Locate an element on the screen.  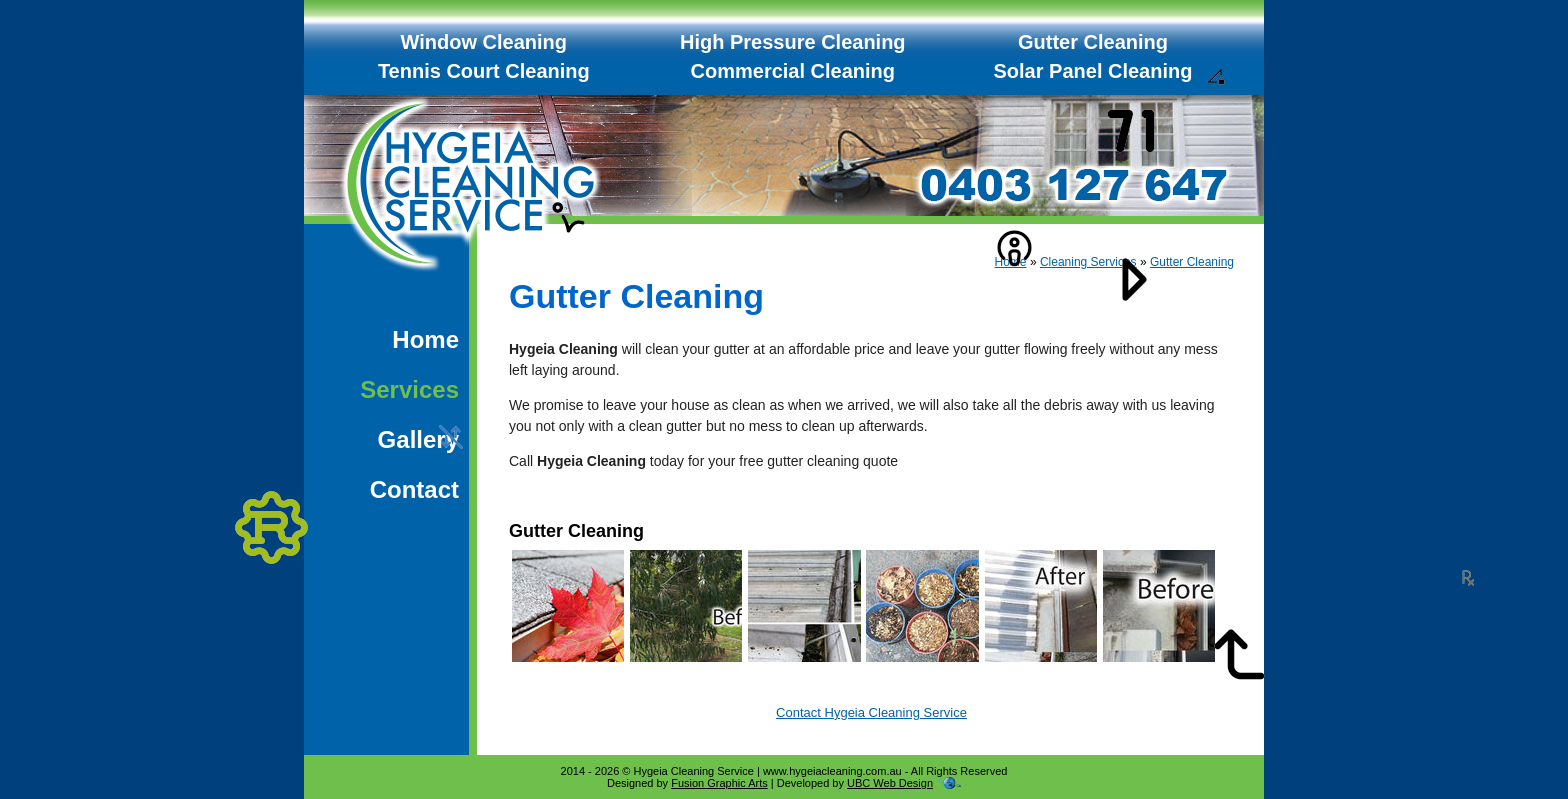
view prescription details is located at coordinates (1468, 578).